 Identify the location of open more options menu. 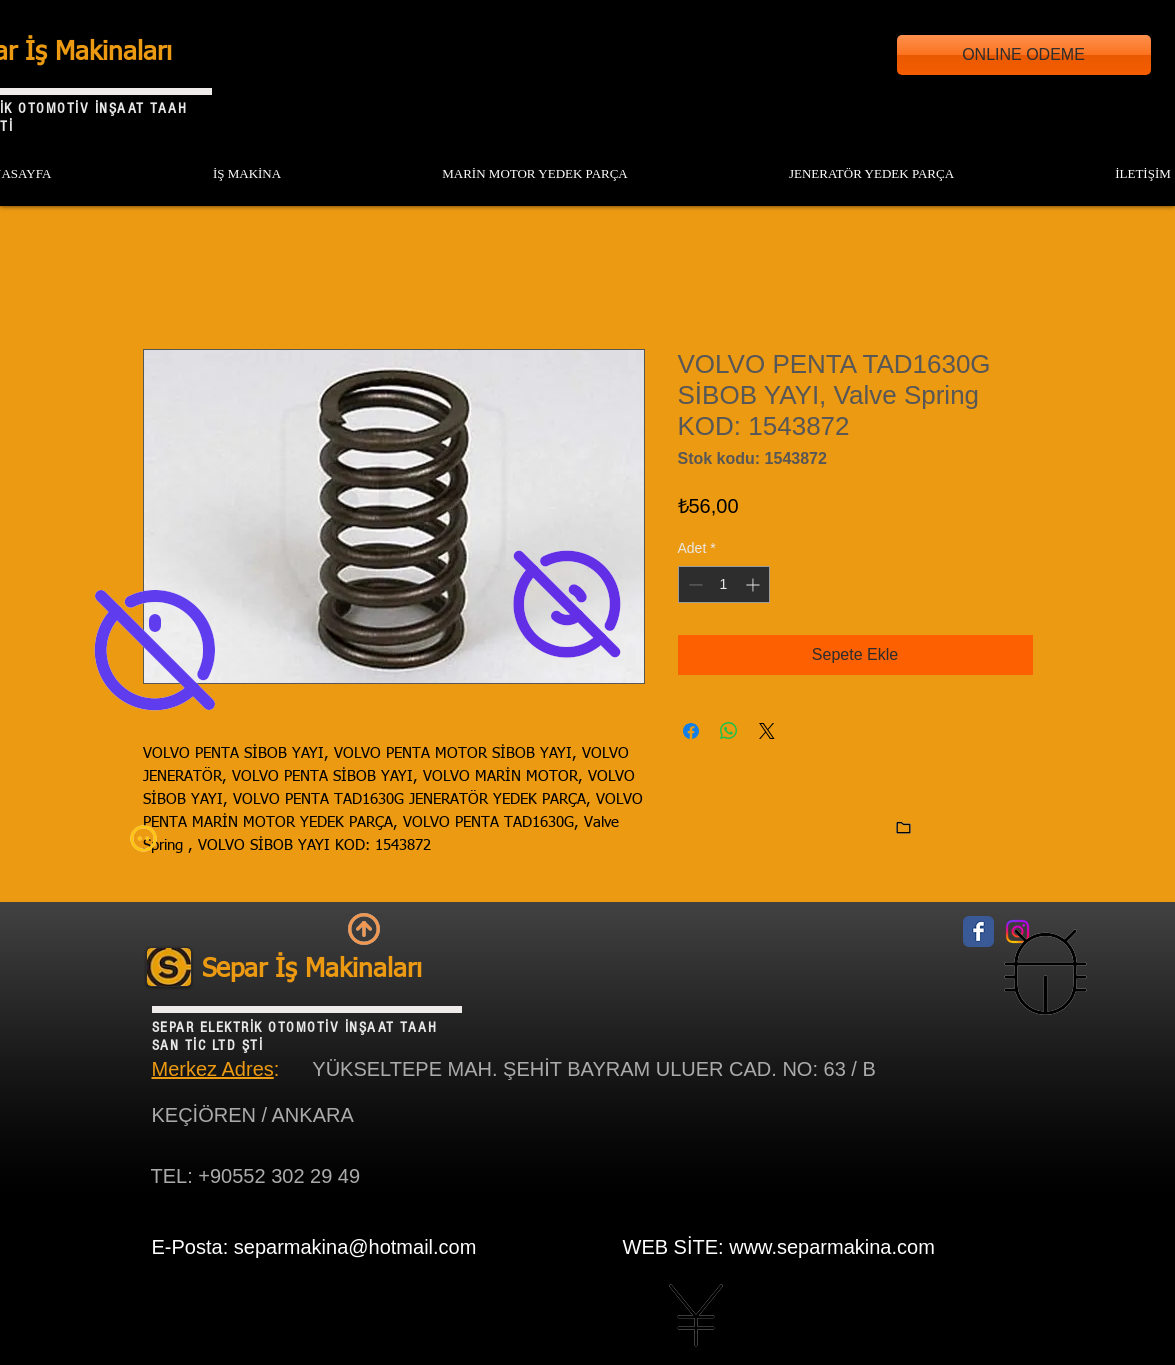
(143, 838).